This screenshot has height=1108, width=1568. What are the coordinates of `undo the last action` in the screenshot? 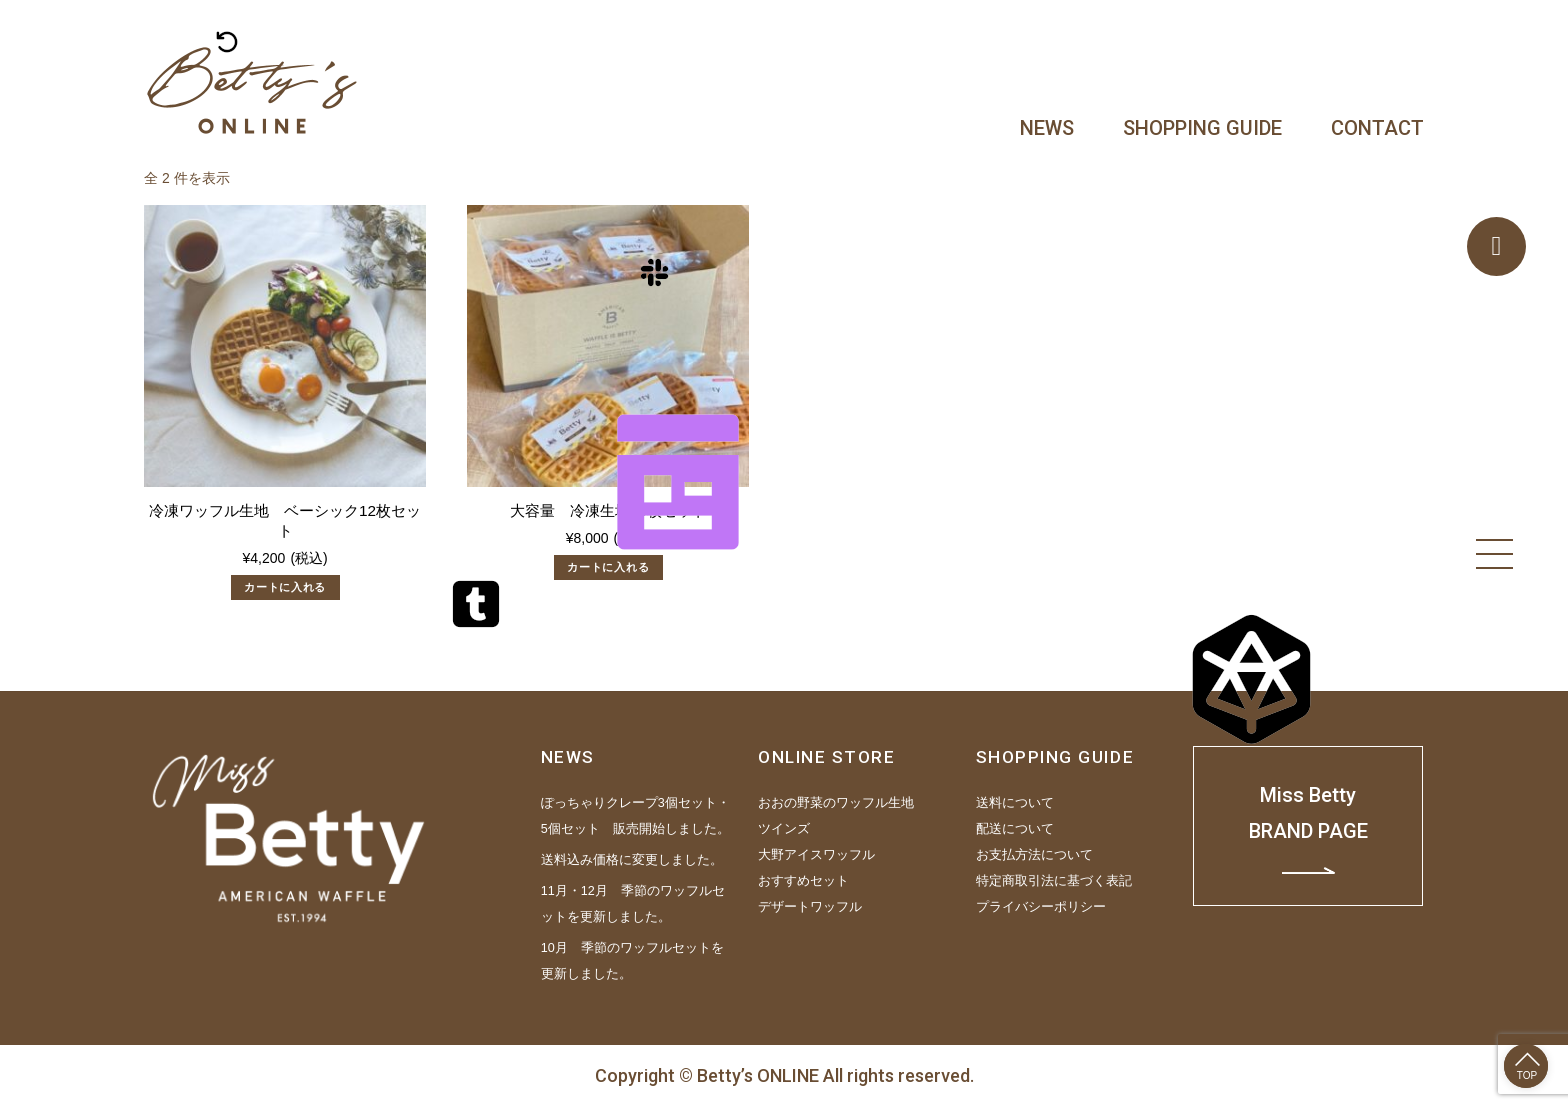 It's located at (227, 42).